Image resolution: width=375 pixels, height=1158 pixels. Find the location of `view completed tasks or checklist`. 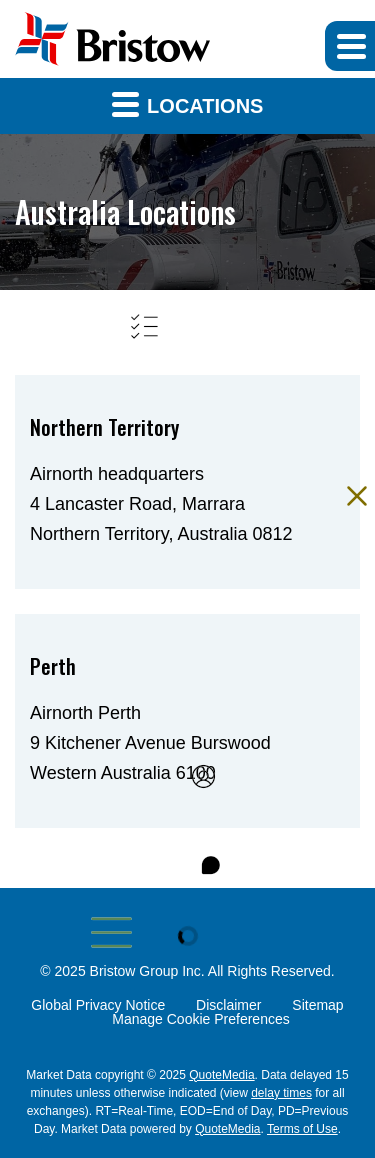

view completed tasks or checklist is located at coordinates (144, 326).